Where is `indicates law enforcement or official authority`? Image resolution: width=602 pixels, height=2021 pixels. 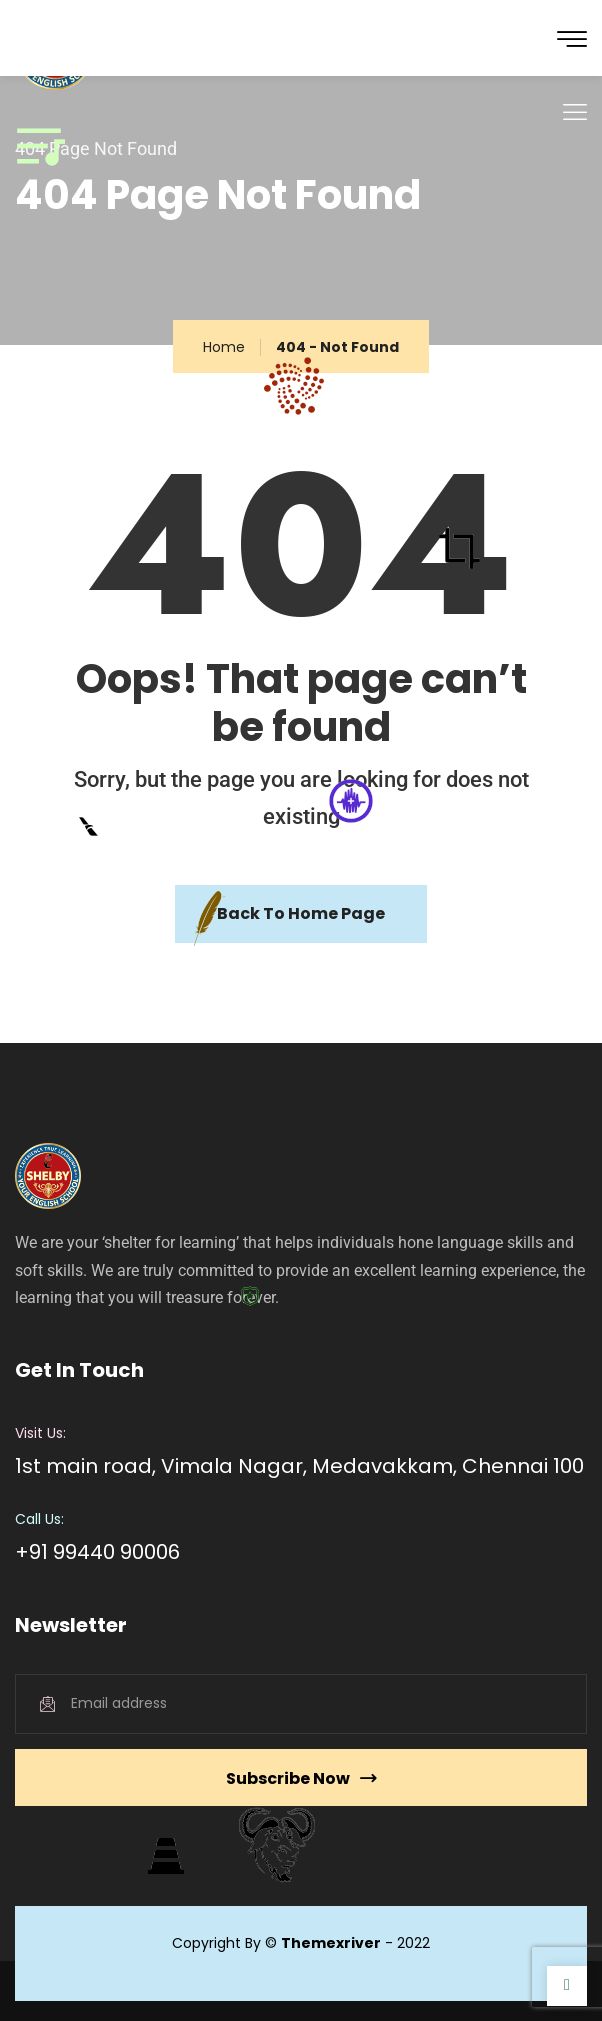
indicates law enforcement or official authority is located at coordinates (250, 1296).